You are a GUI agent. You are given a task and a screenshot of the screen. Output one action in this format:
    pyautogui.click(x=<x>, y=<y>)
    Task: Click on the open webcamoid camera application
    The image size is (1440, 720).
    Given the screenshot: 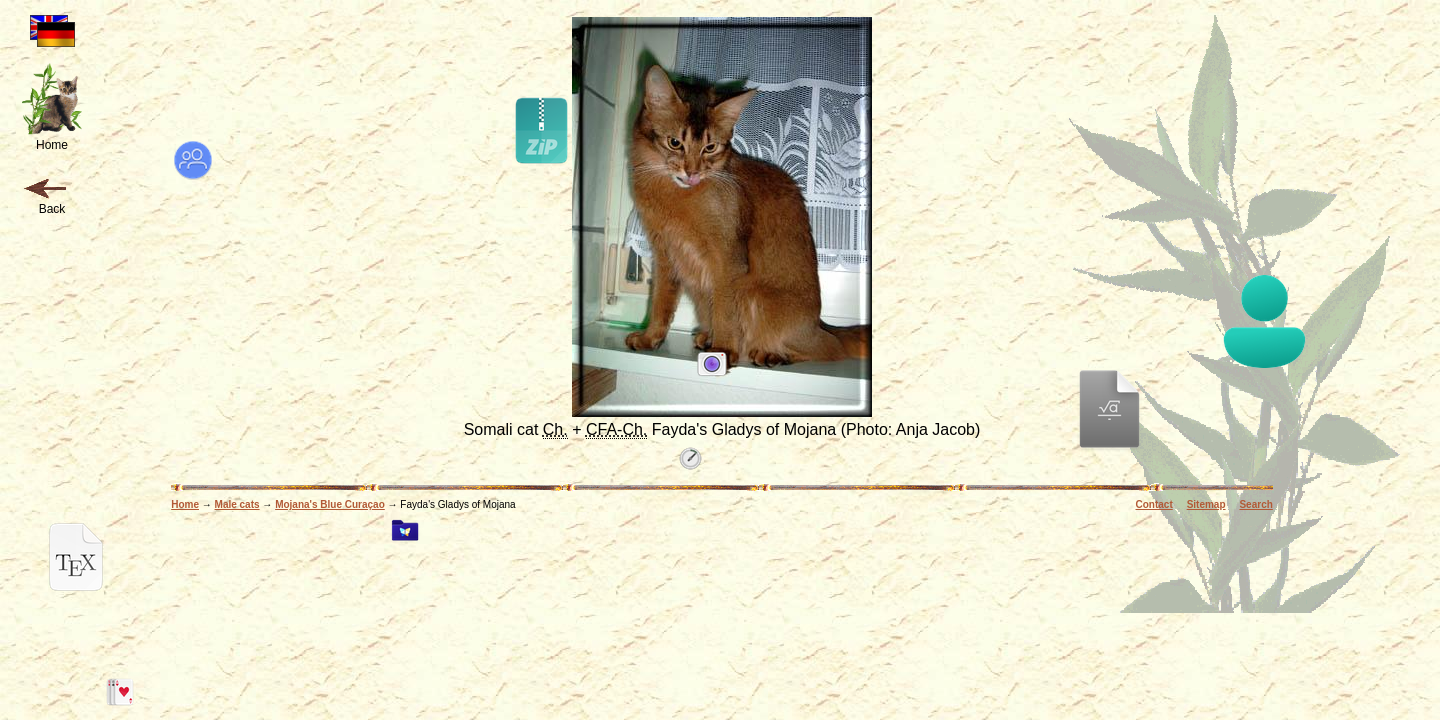 What is the action you would take?
    pyautogui.click(x=712, y=364)
    